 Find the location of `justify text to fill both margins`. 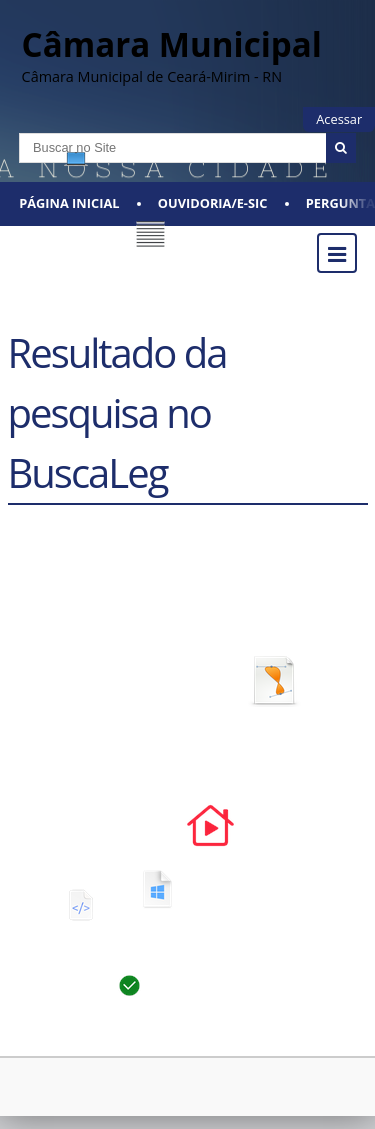

justify text to fill both margins is located at coordinates (150, 234).